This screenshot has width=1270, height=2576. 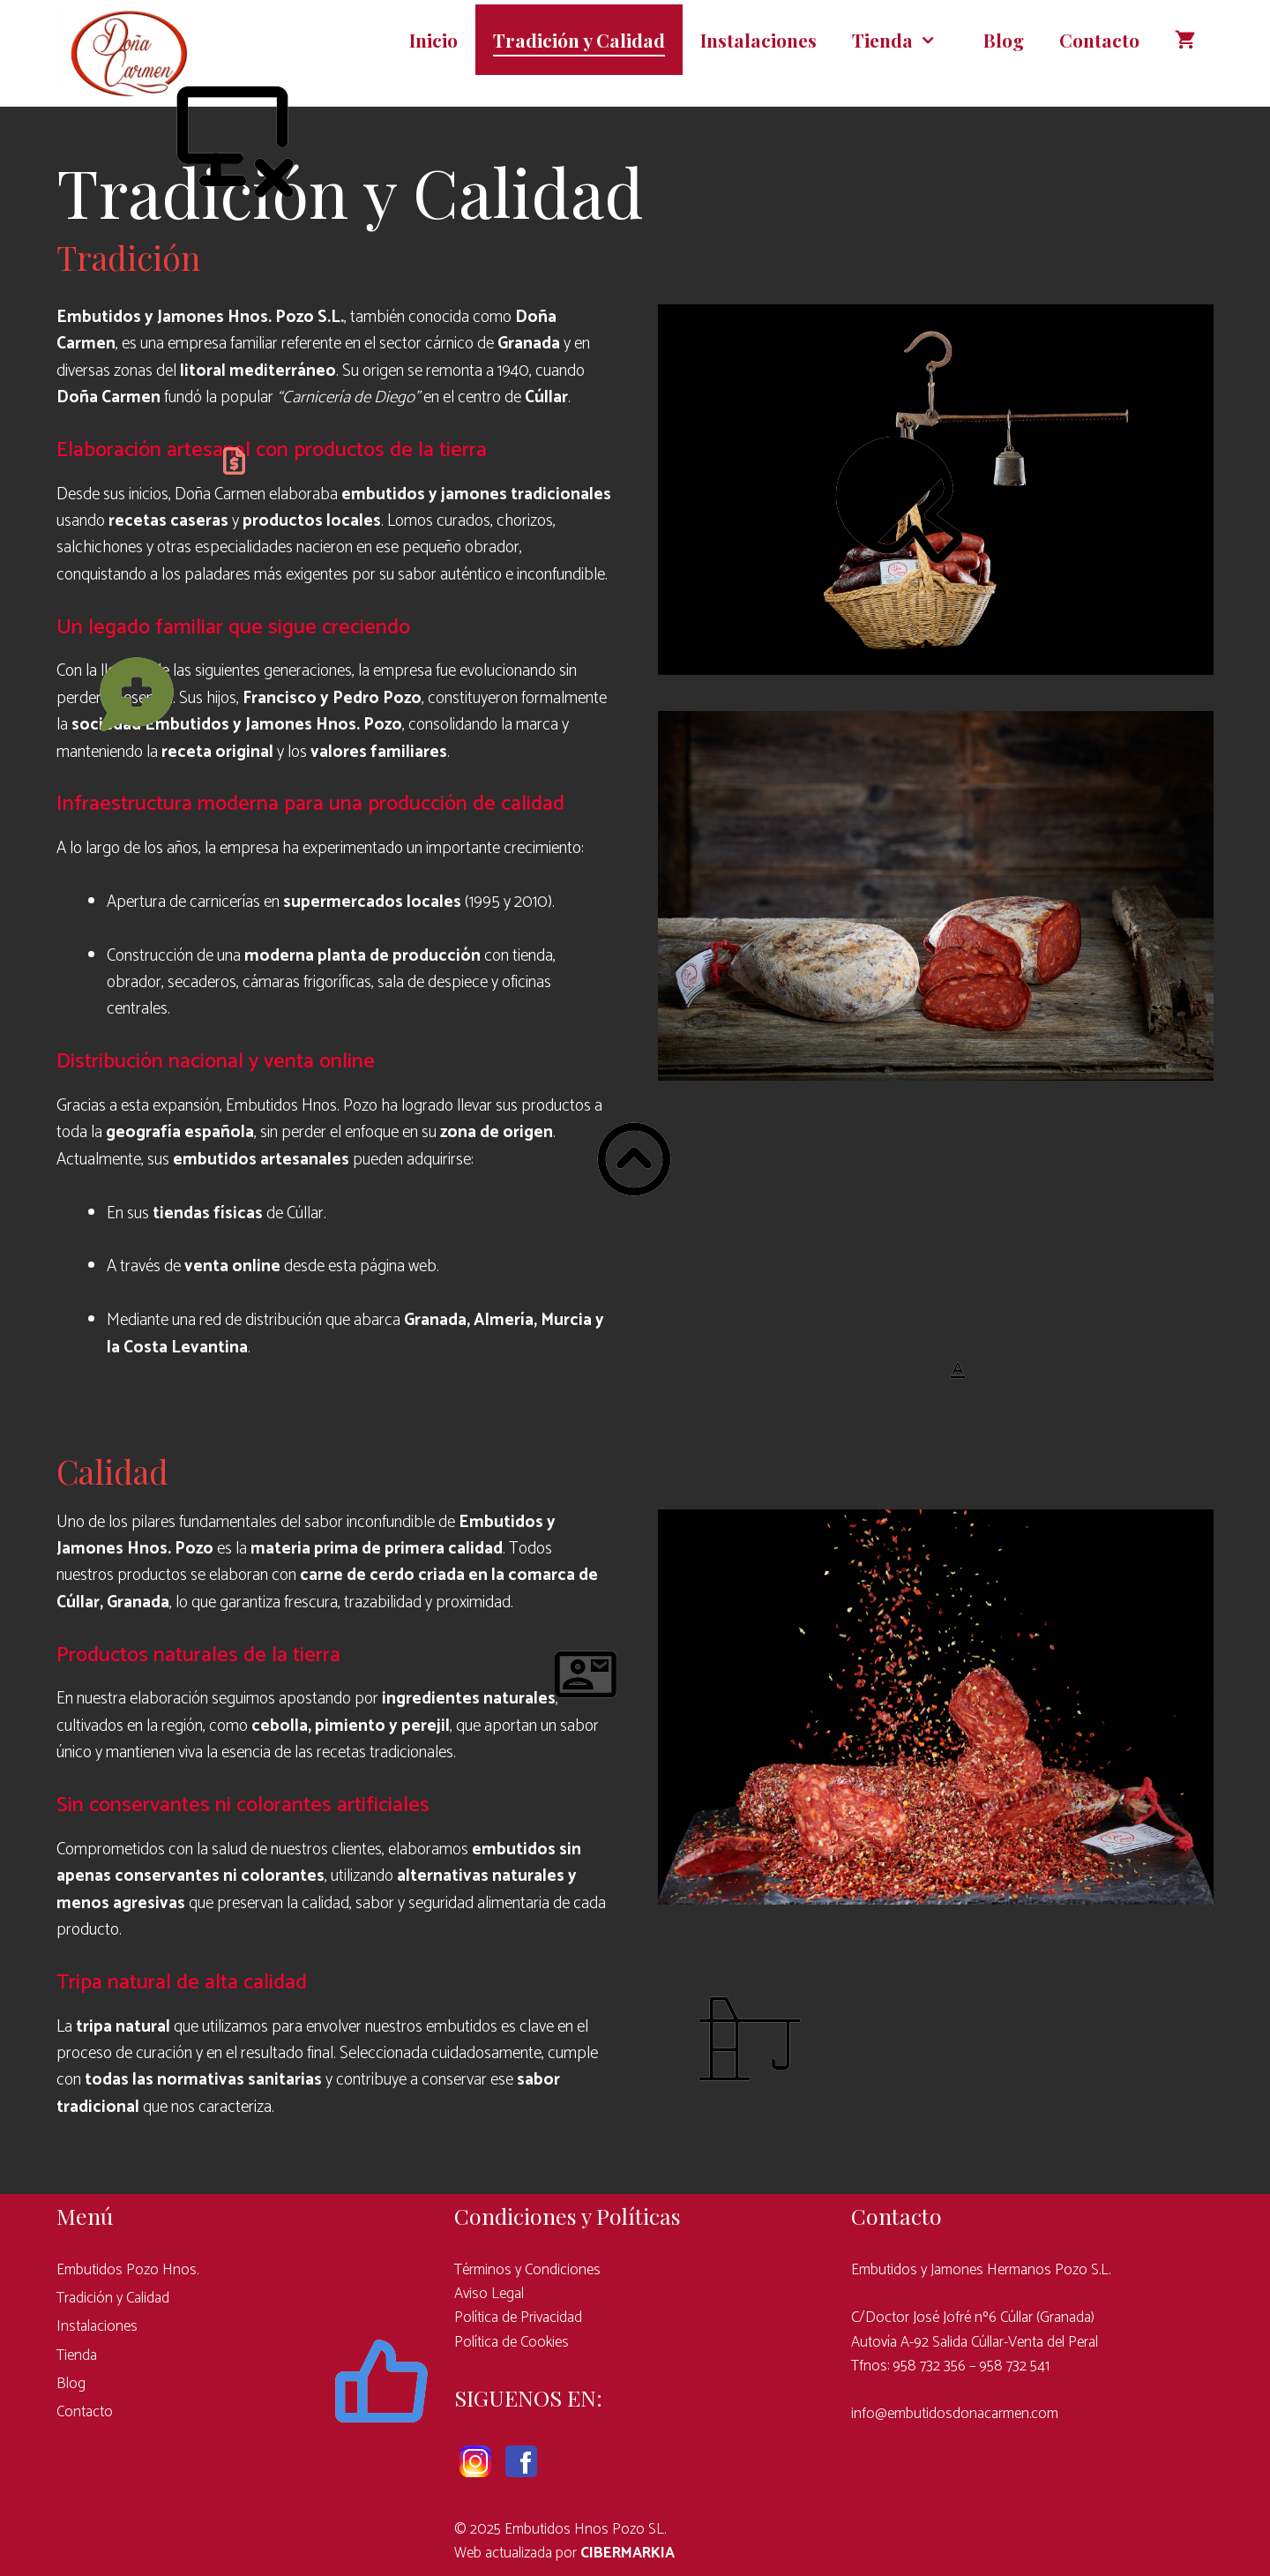 I want to click on format or style text, so click(x=958, y=1371).